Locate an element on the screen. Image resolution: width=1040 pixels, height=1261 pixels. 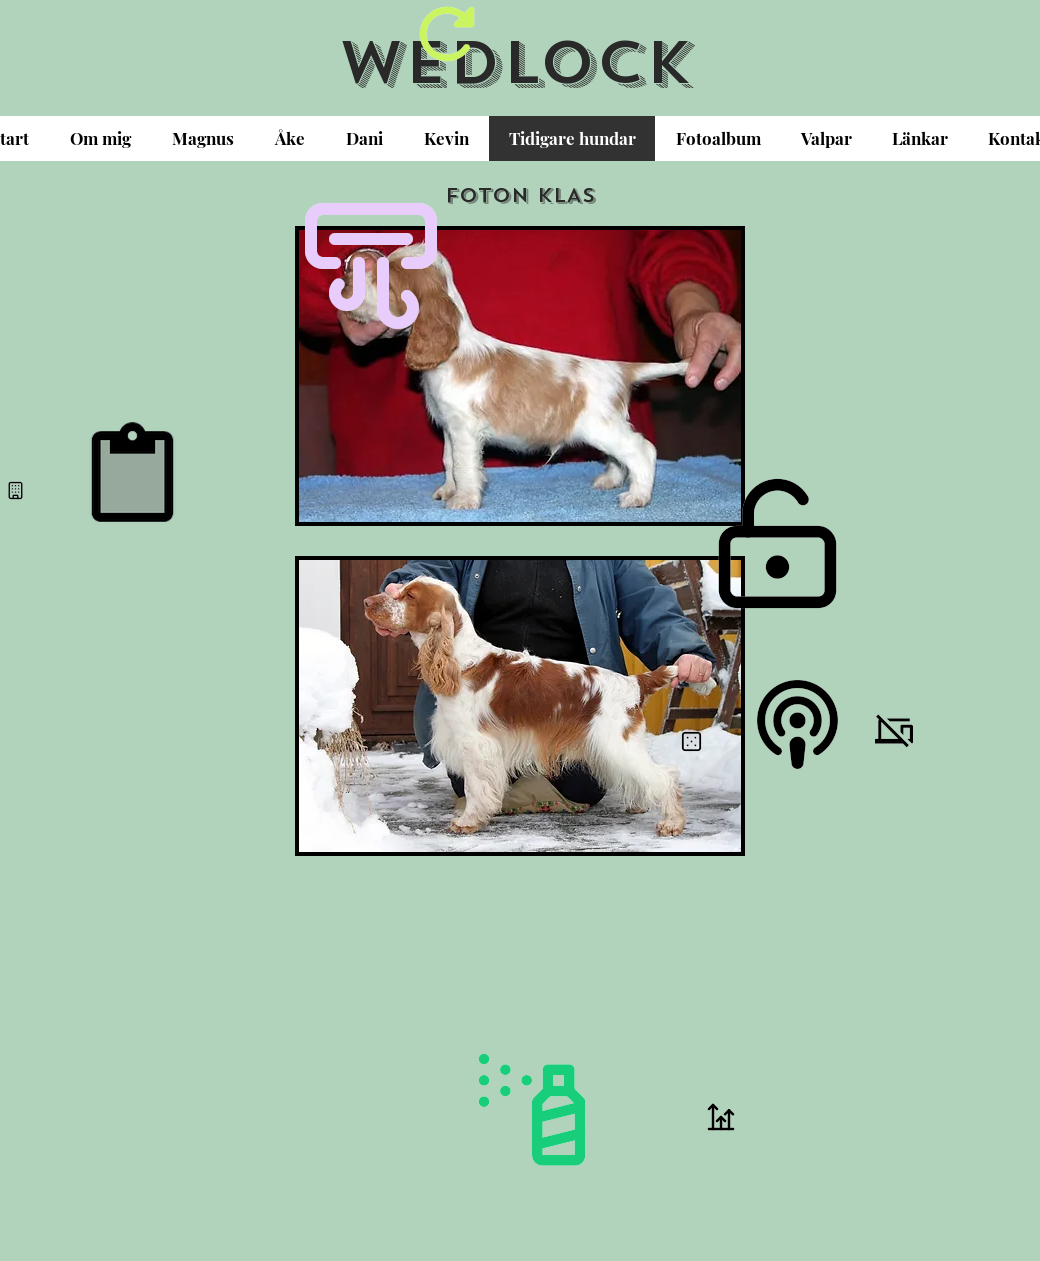
view growth metrics or trending data is located at coordinates (721, 1117).